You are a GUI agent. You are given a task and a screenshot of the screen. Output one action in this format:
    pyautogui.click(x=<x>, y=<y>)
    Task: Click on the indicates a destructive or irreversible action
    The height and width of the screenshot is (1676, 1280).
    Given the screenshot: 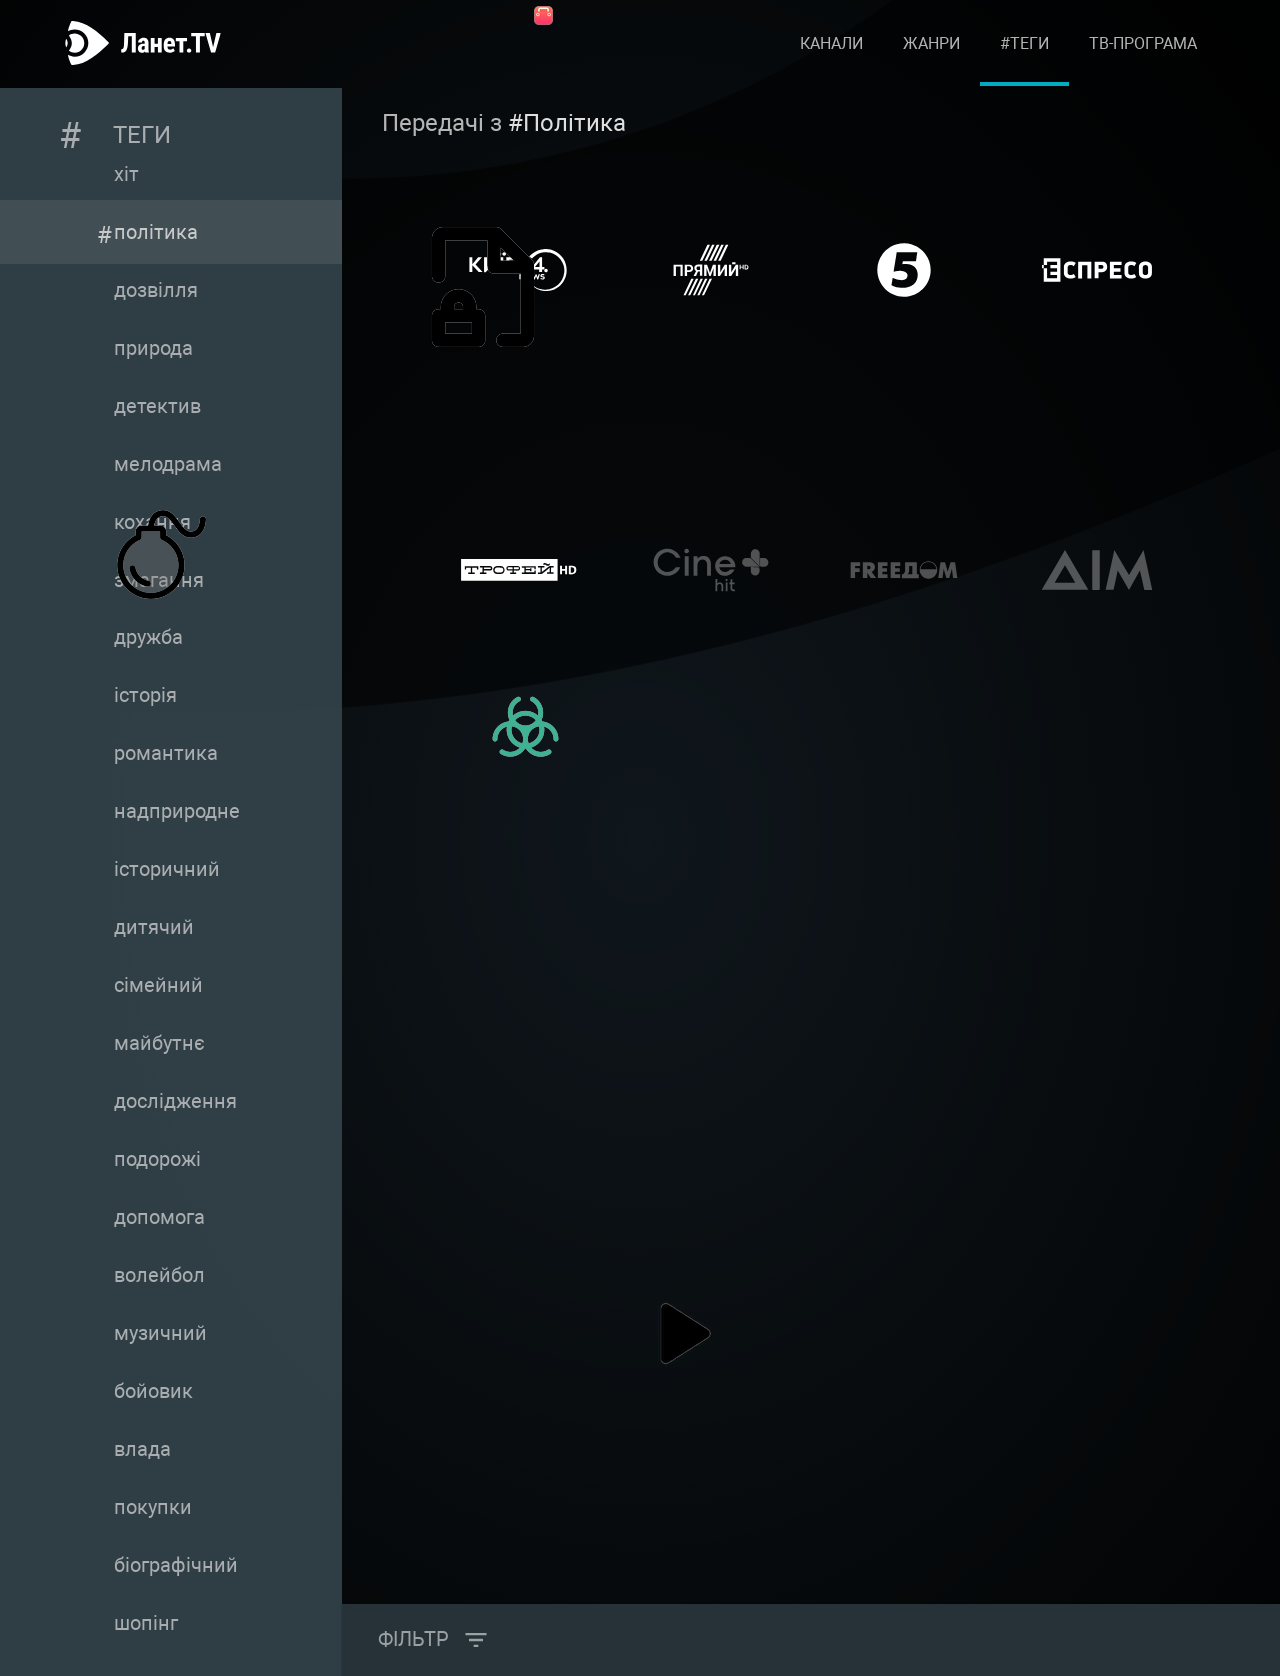 What is the action you would take?
    pyautogui.click(x=157, y=553)
    